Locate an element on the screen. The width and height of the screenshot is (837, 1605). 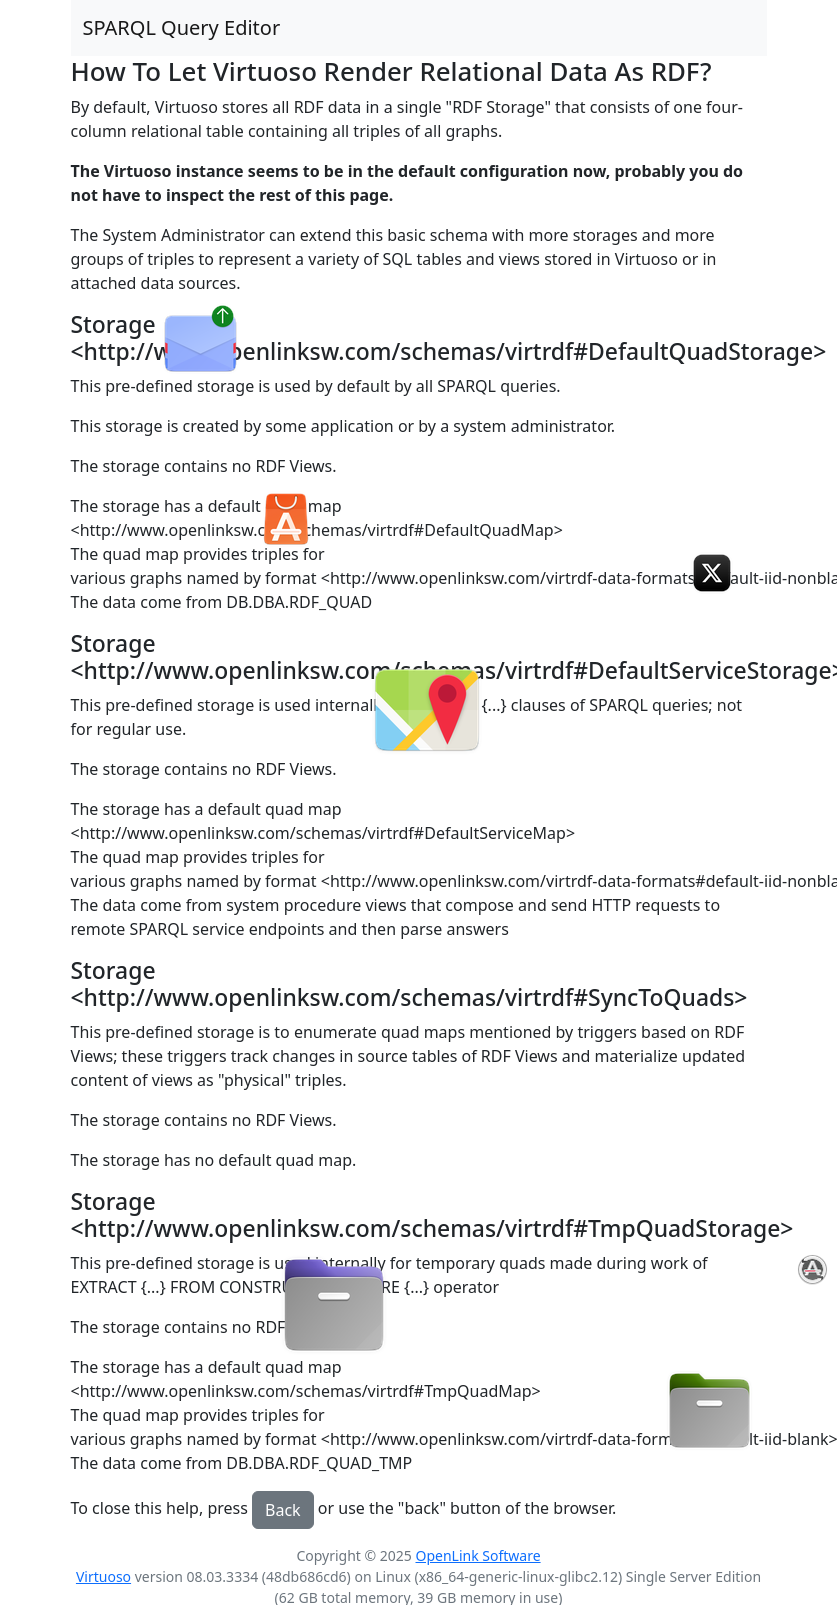
open the X (formerly Twitter) app is located at coordinates (712, 573).